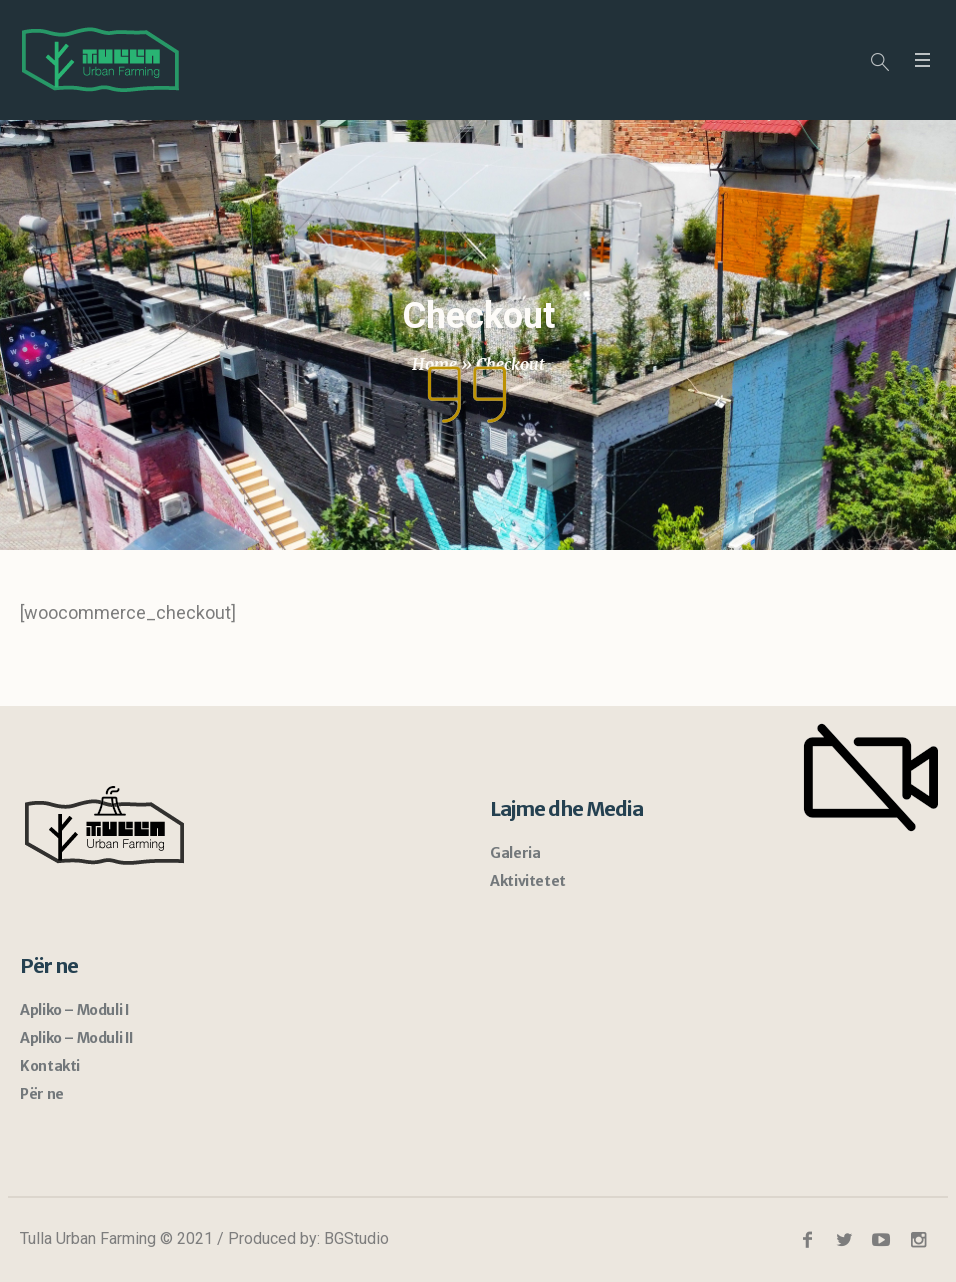 The image size is (956, 1282). I want to click on turn off camera or disable video, so click(866, 777).